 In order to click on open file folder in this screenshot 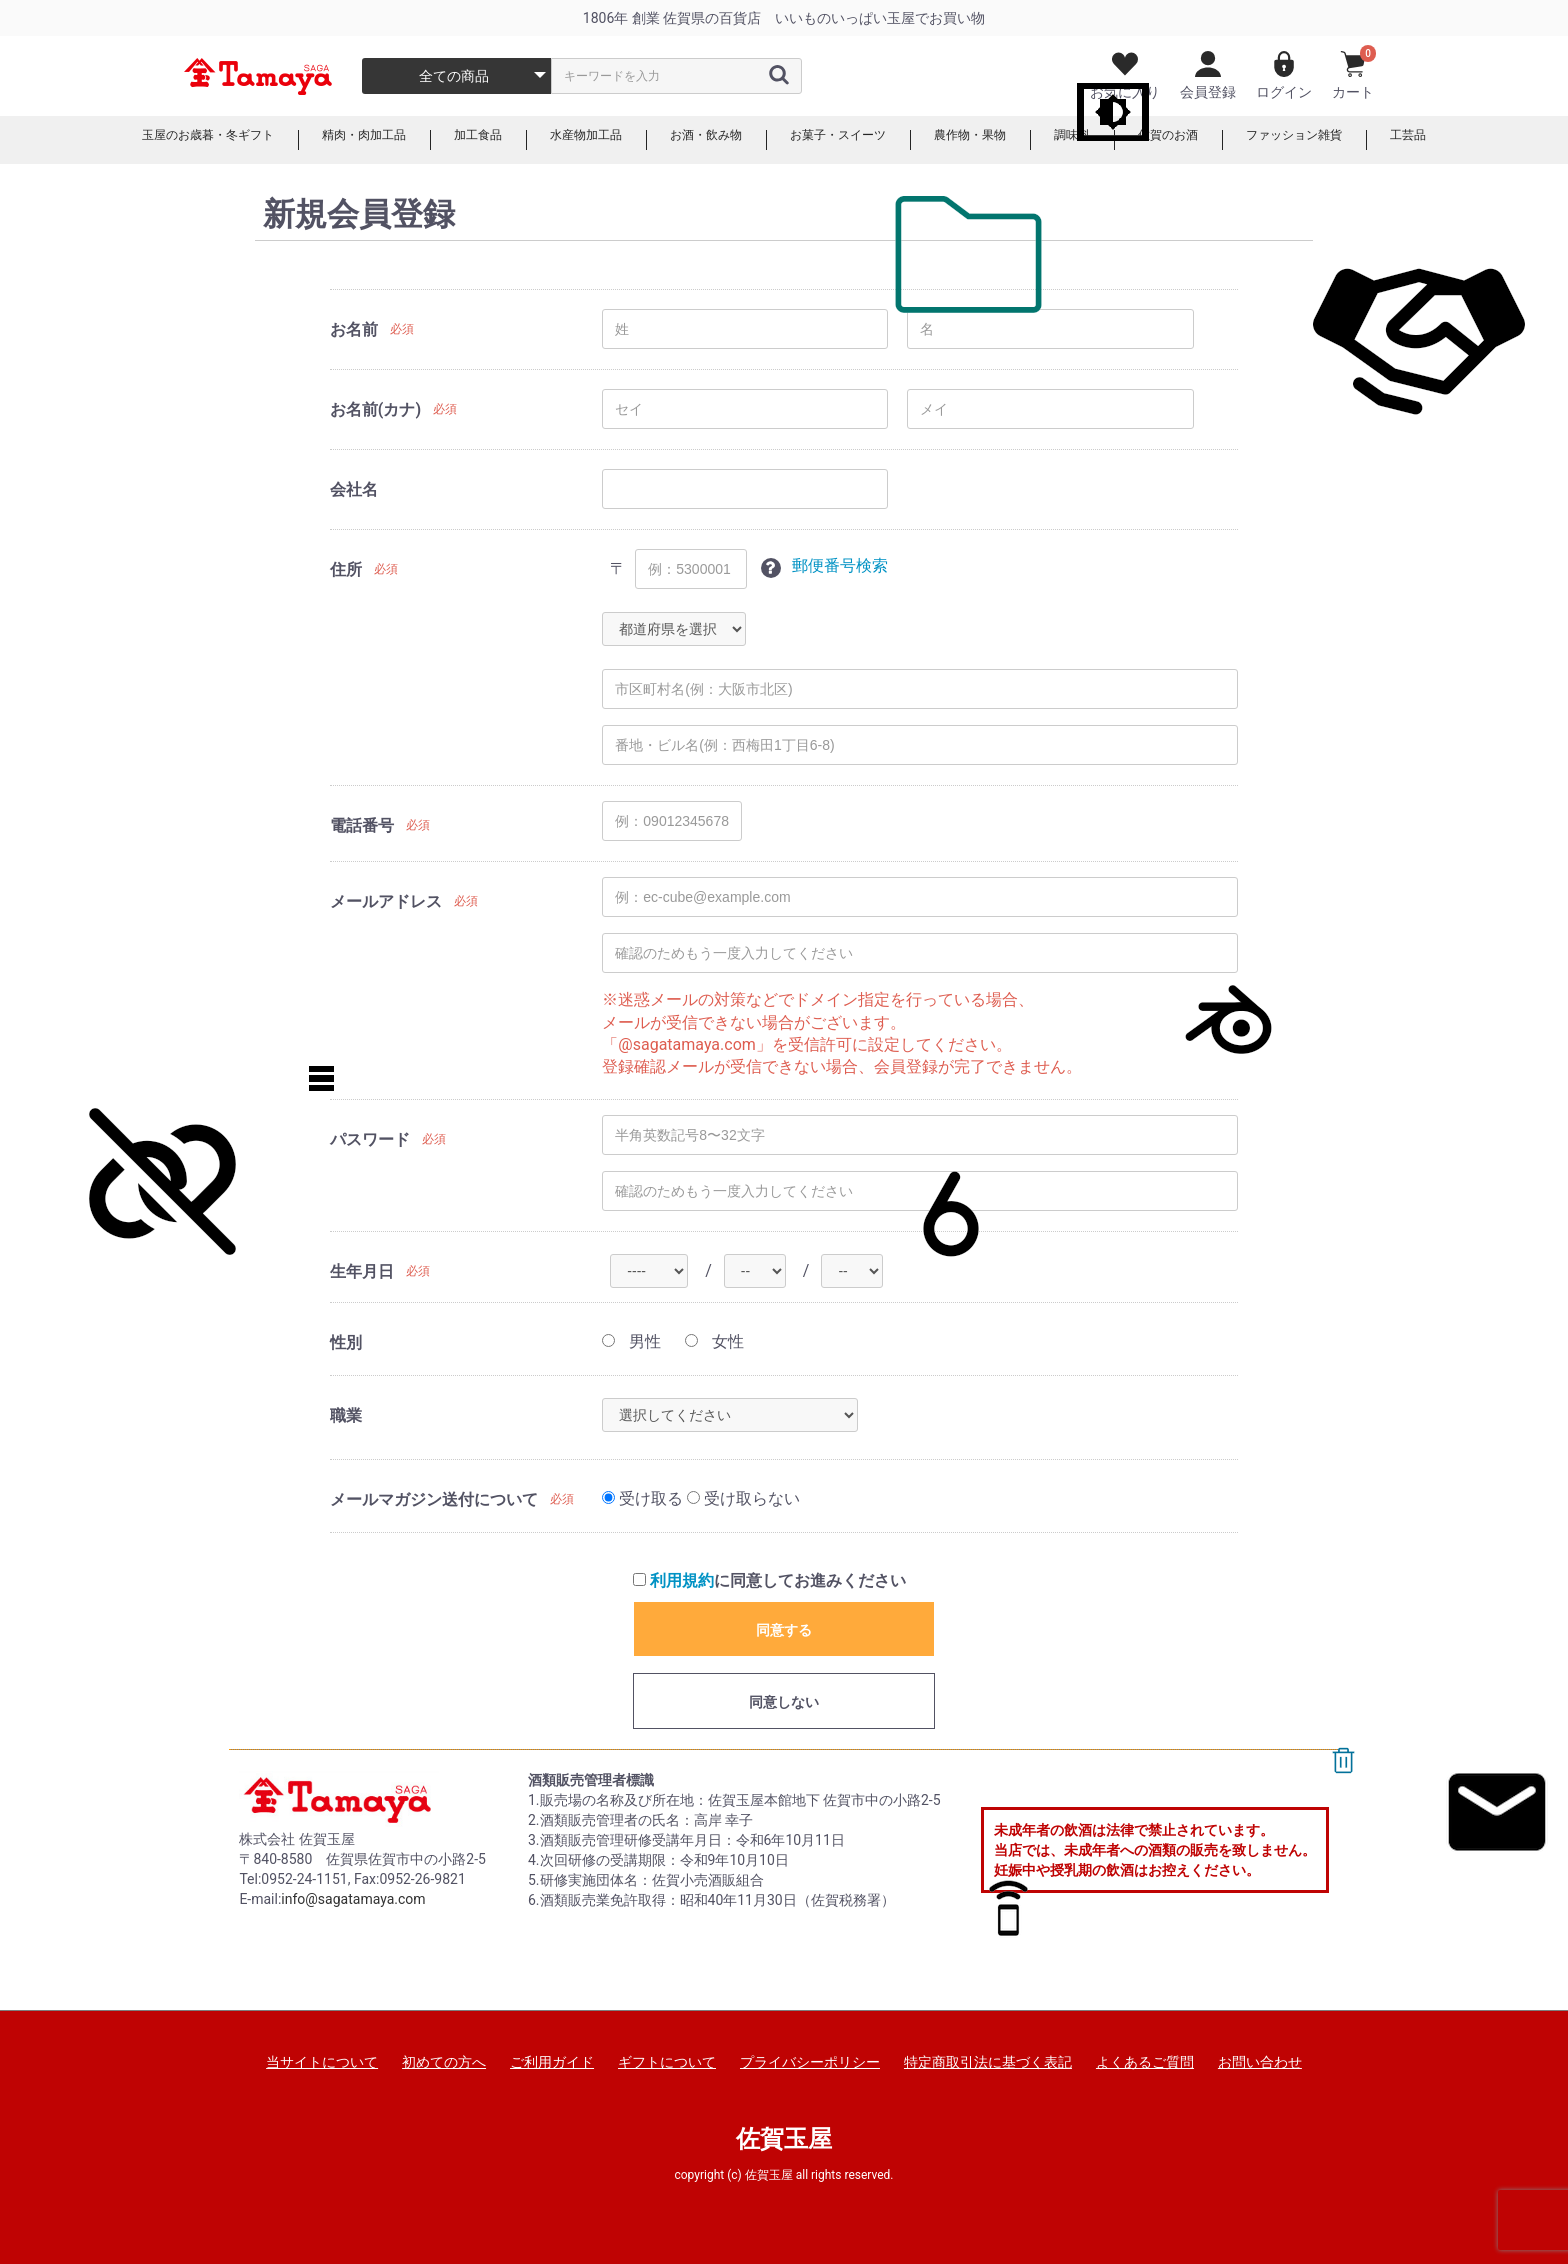, I will do `click(968, 251)`.